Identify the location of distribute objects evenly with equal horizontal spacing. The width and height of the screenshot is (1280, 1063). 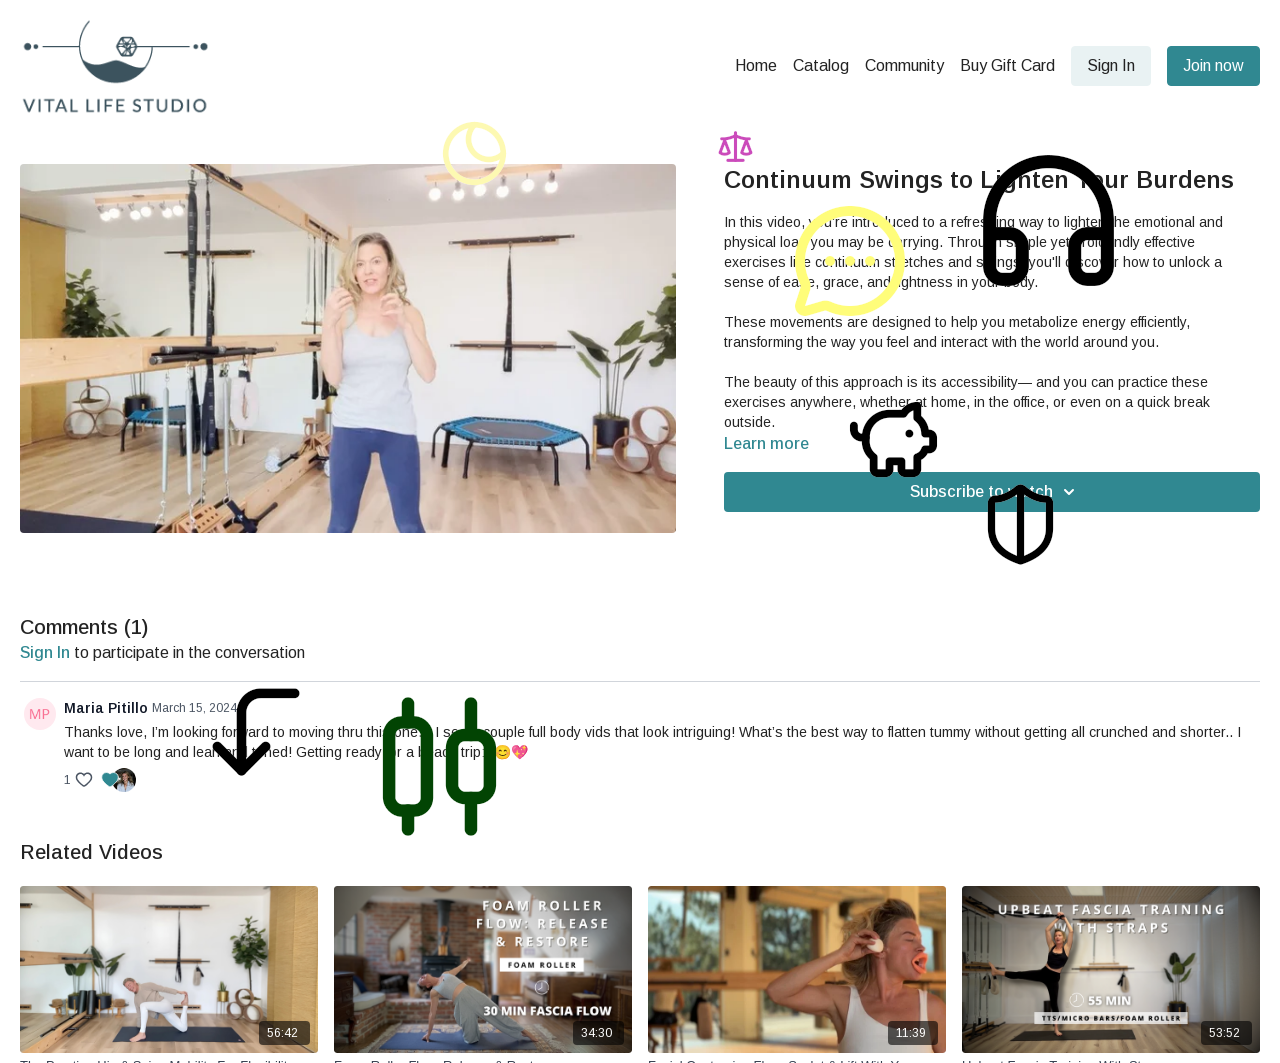
(439, 766).